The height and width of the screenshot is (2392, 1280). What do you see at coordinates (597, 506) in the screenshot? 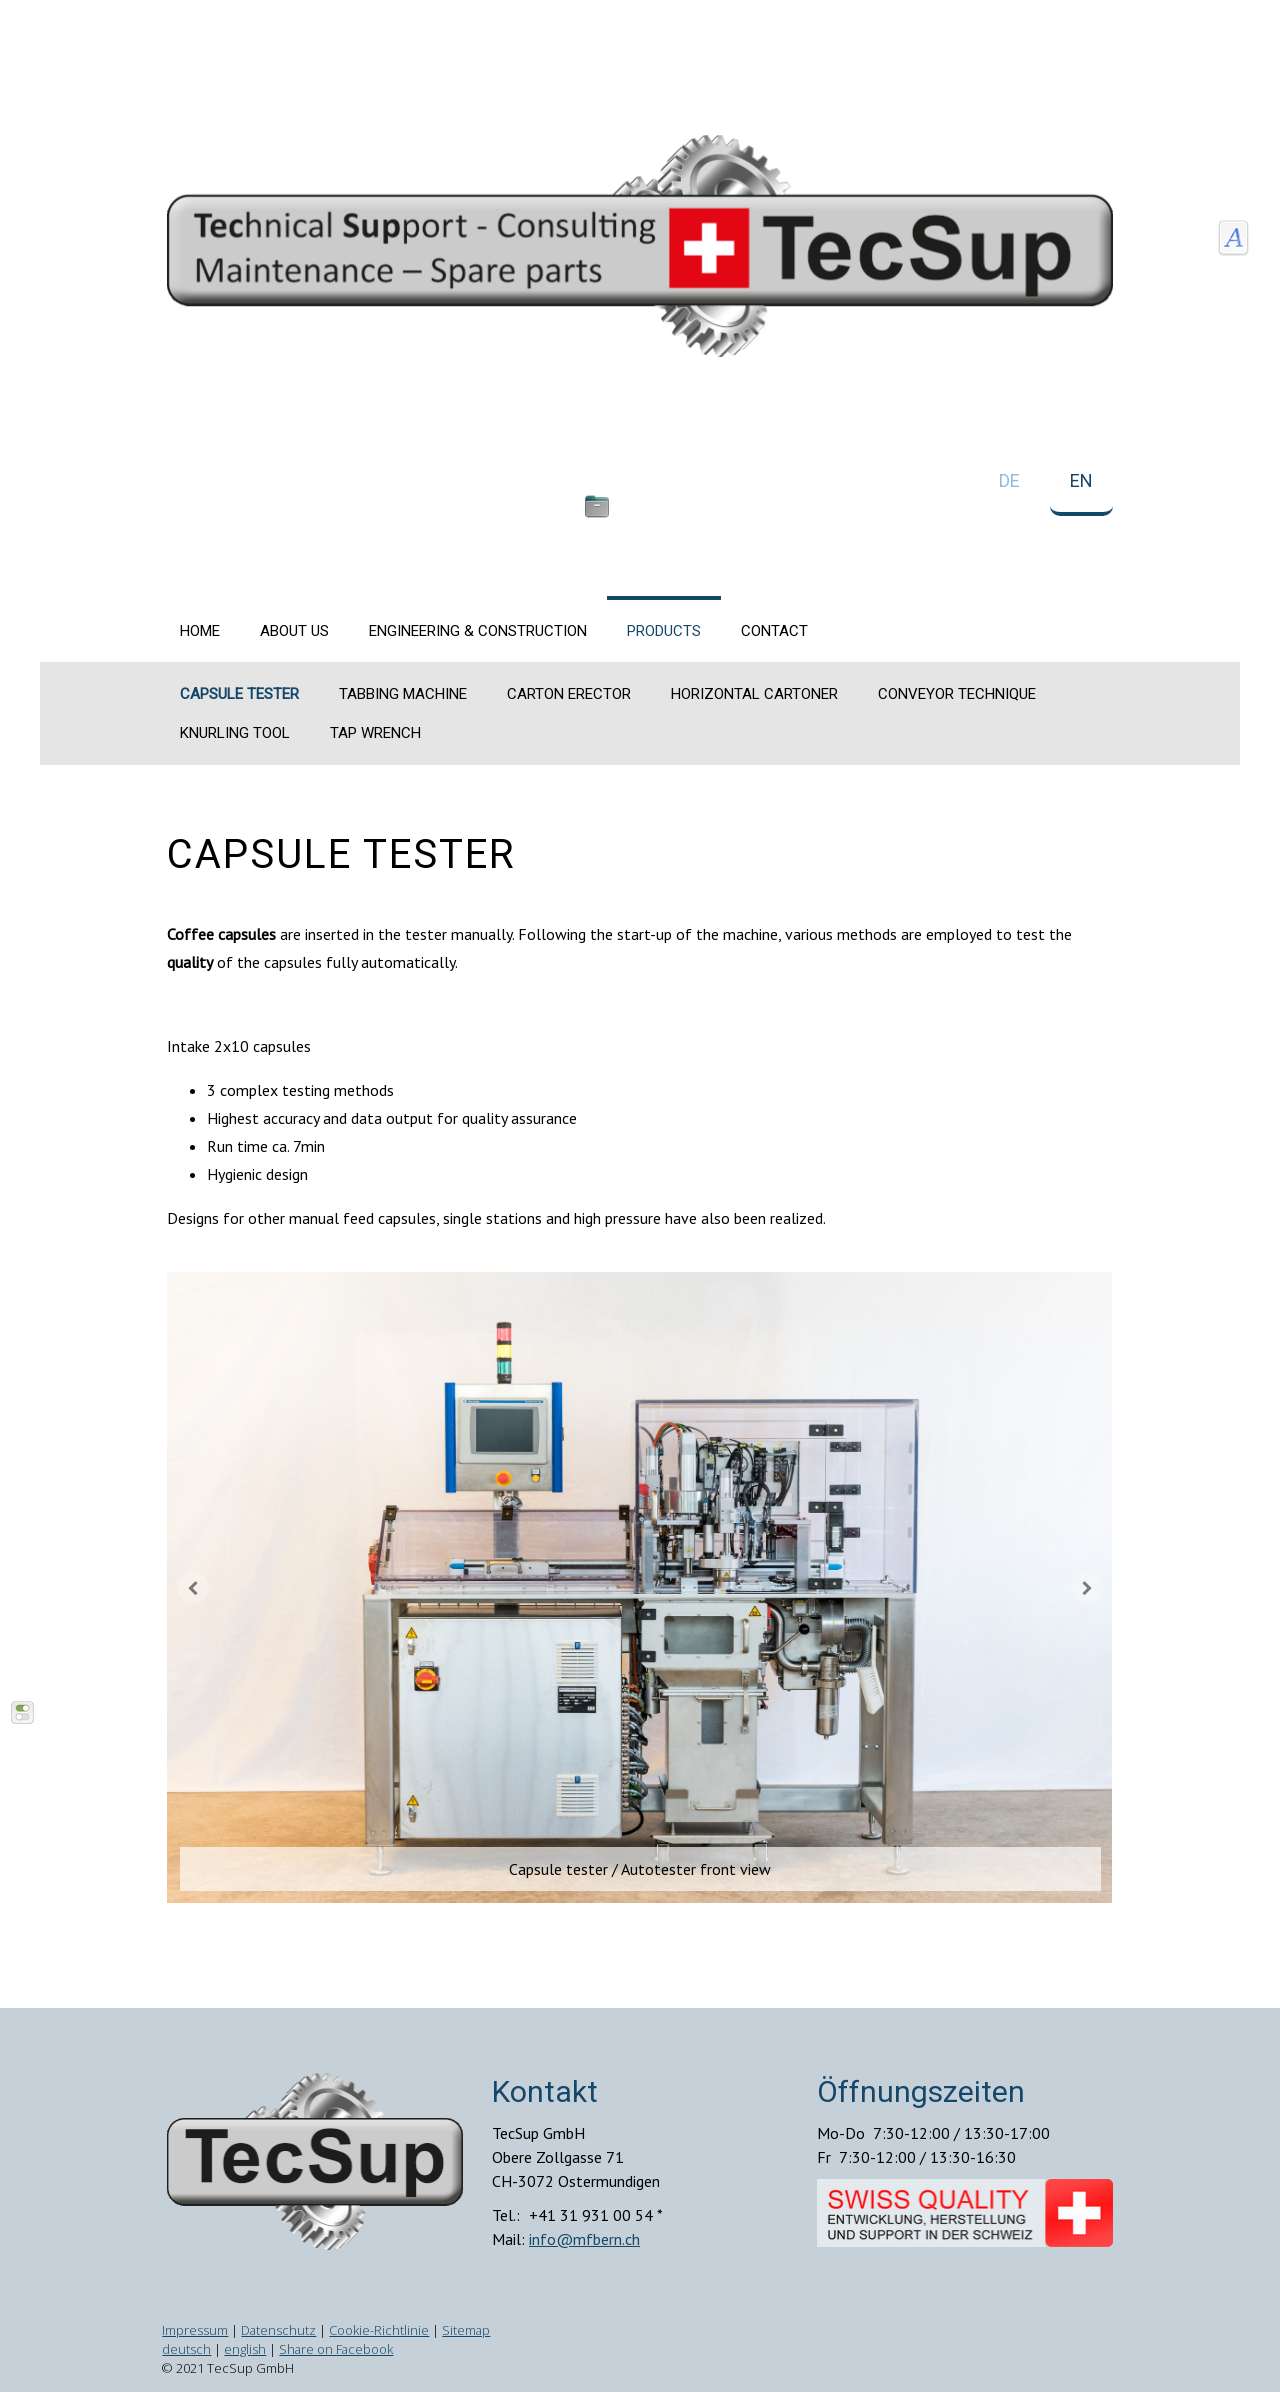
I see `open the file manager application` at bounding box center [597, 506].